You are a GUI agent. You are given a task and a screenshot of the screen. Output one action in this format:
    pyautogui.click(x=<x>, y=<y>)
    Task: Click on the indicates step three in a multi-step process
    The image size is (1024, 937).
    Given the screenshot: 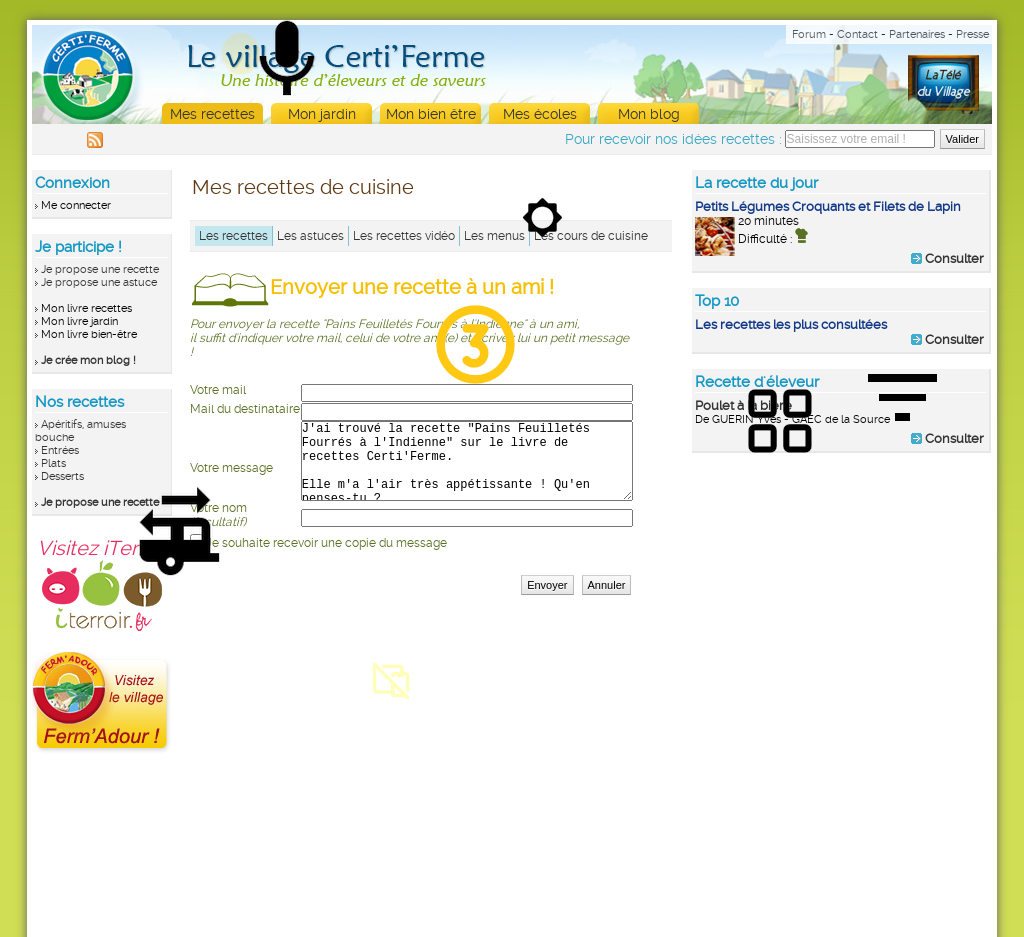 What is the action you would take?
    pyautogui.click(x=475, y=344)
    